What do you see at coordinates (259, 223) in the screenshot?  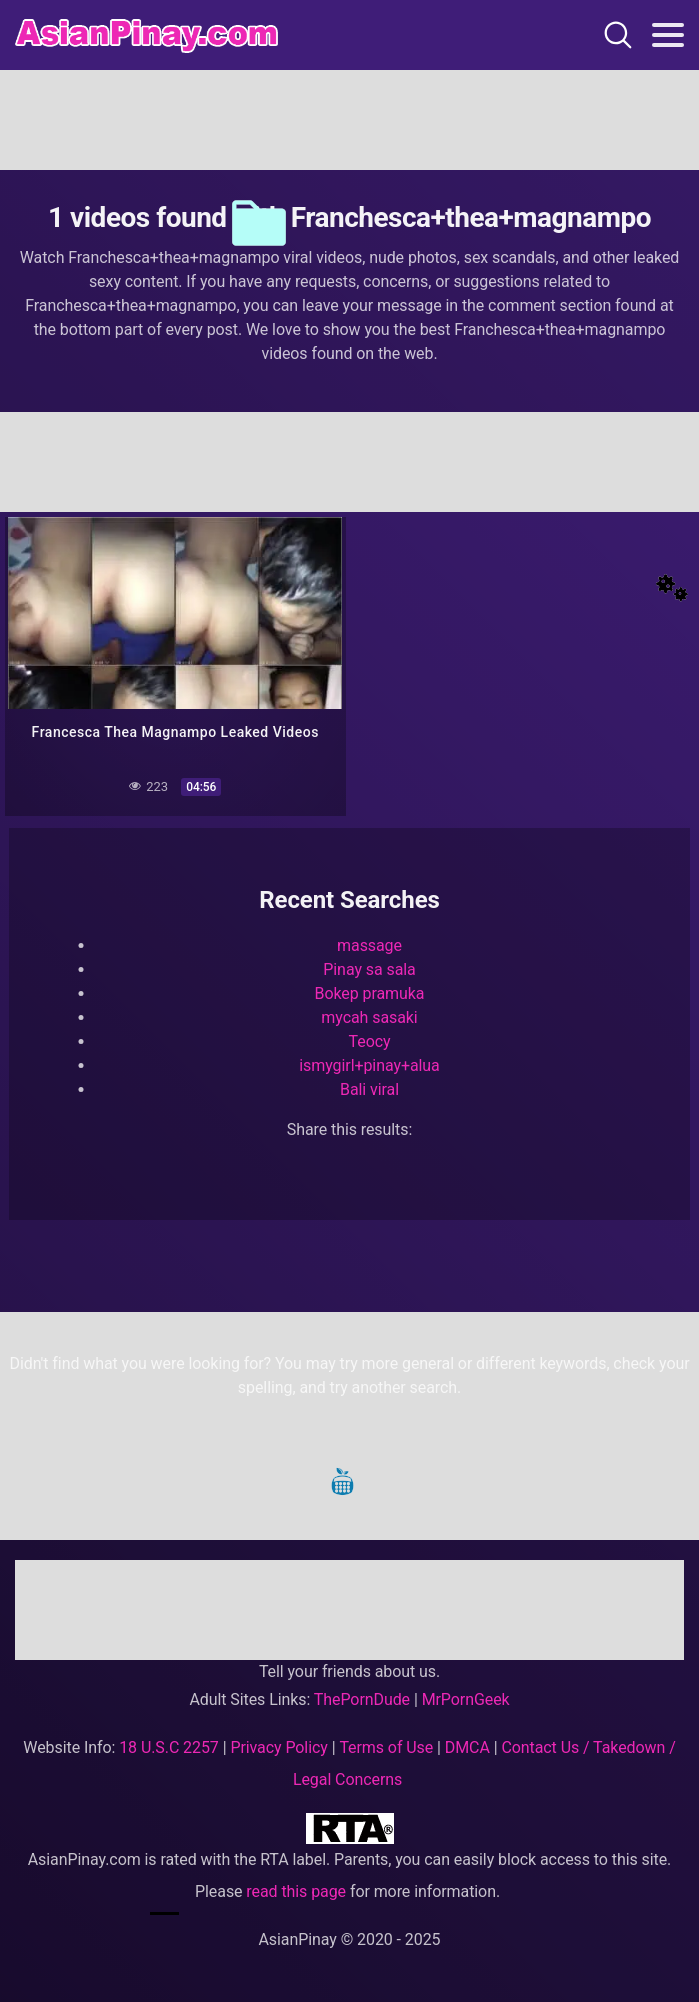 I see `open file folder` at bounding box center [259, 223].